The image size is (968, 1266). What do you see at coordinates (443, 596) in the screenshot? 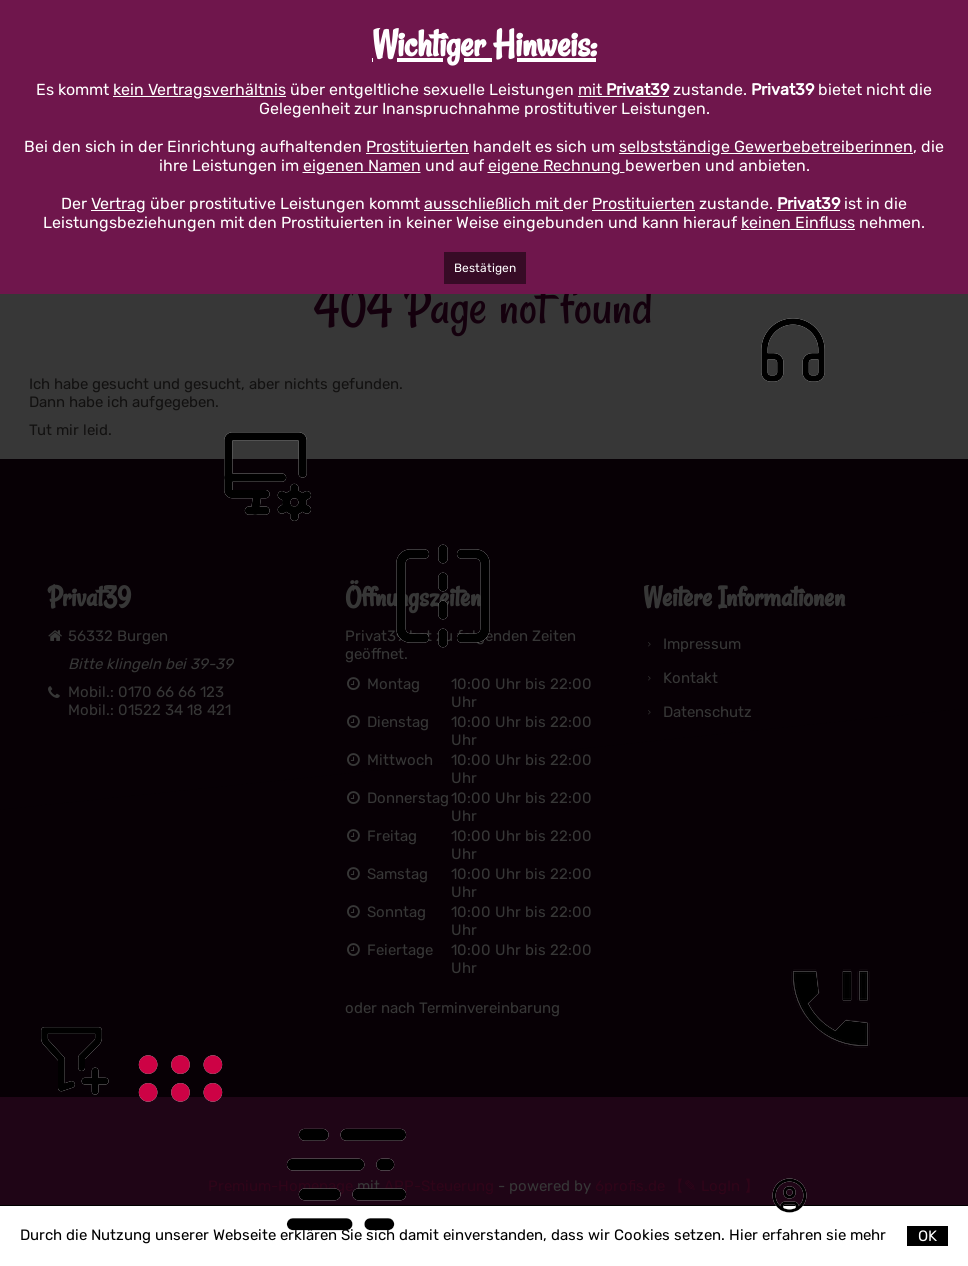
I see `flip image horizontally` at bounding box center [443, 596].